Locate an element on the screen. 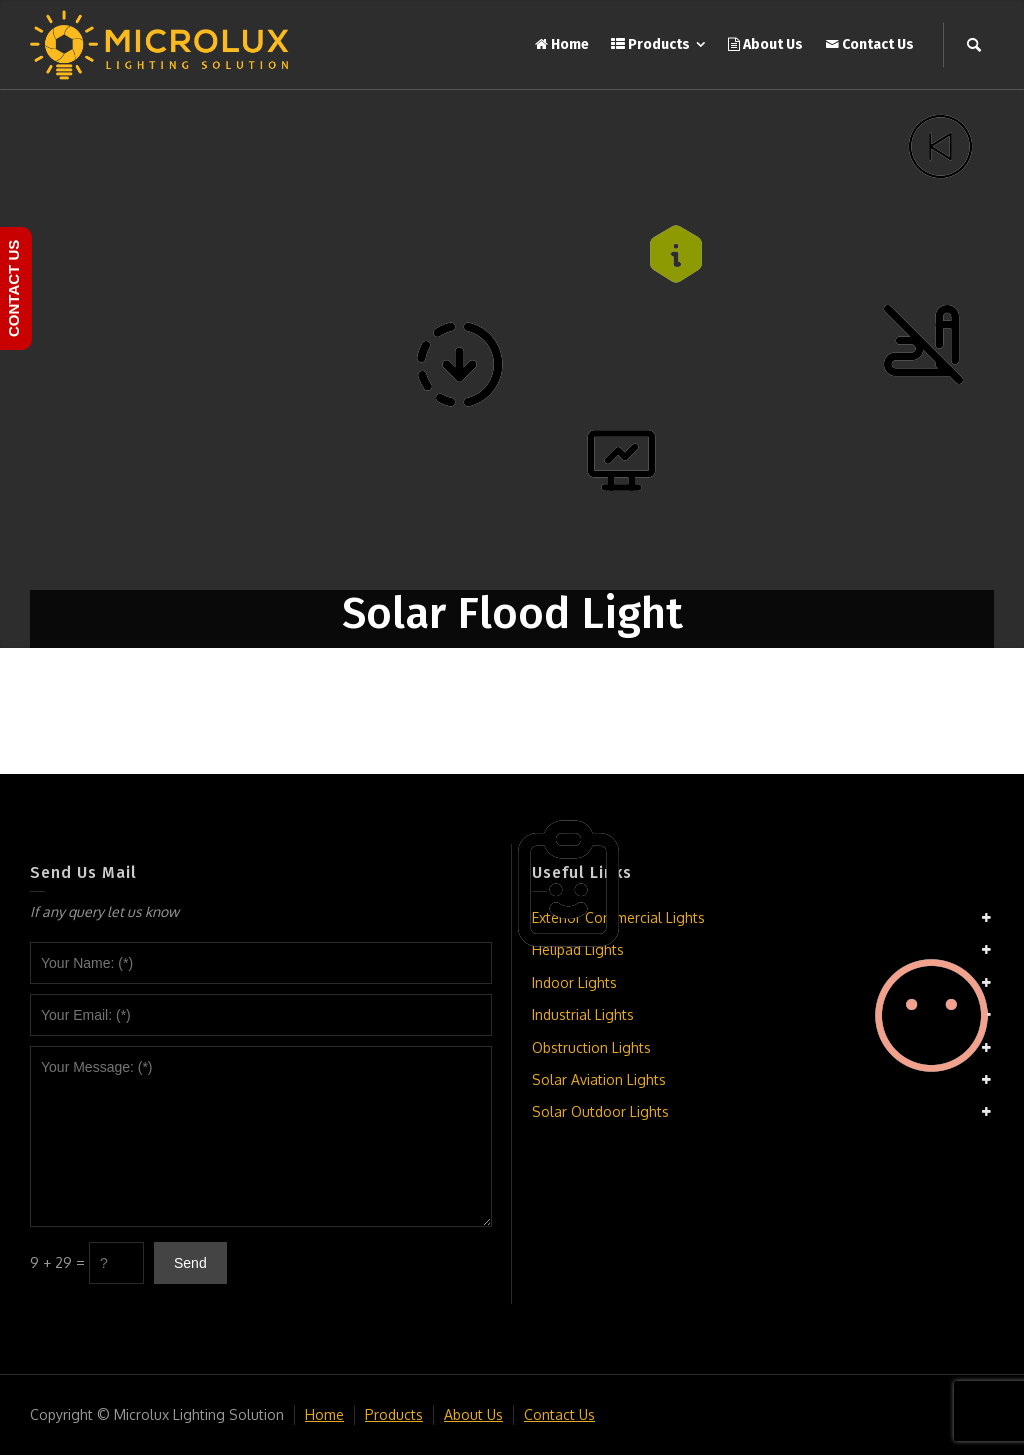 The height and width of the screenshot is (1455, 1024). writing or editing is disabled is located at coordinates (923, 344).